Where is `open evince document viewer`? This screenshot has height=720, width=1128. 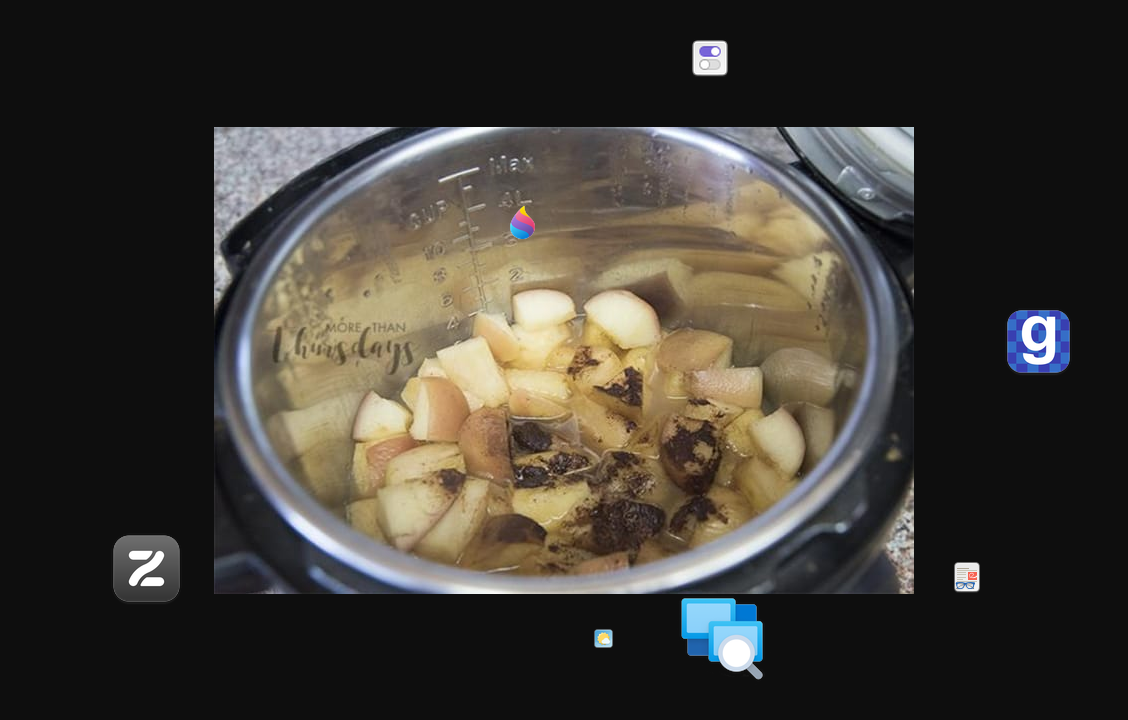
open evince document viewer is located at coordinates (967, 577).